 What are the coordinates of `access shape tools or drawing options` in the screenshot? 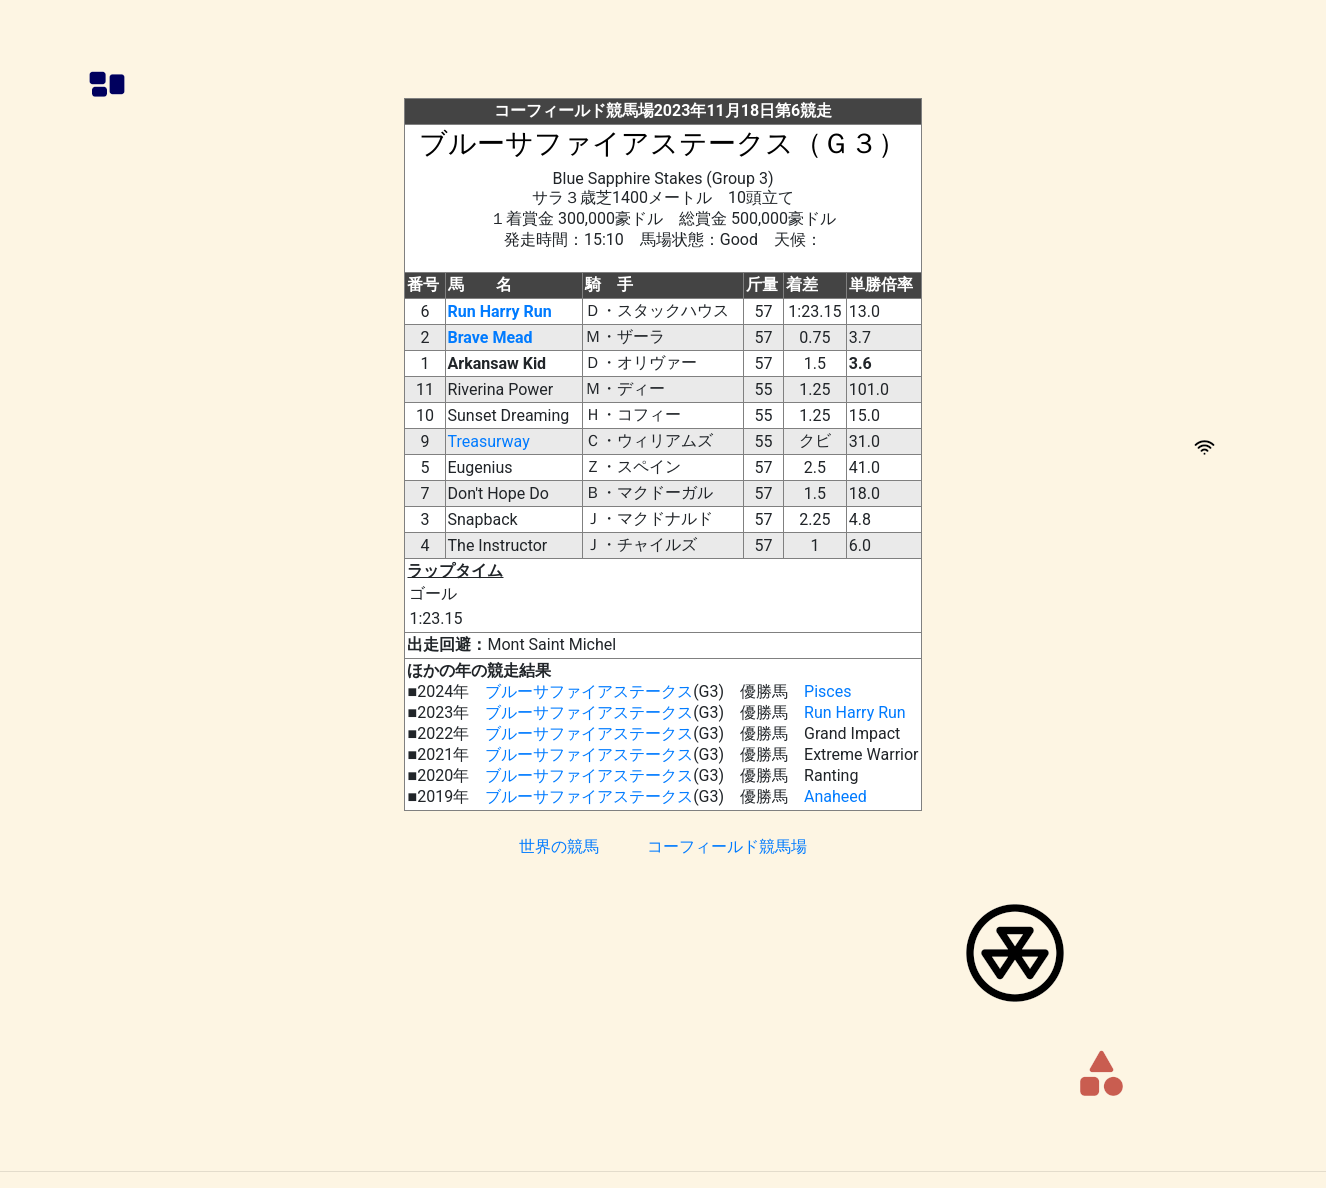 It's located at (1101, 1074).